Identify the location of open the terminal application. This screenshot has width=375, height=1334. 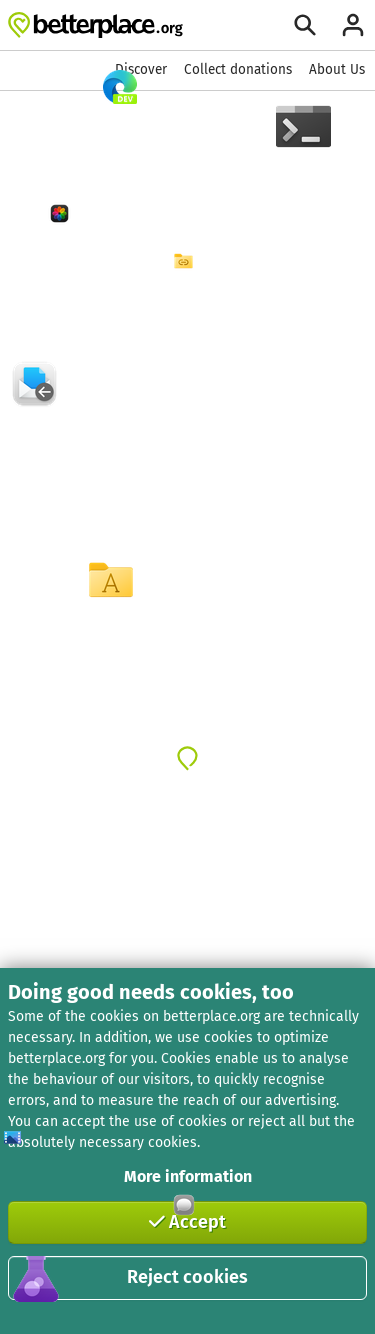
(303, 126).